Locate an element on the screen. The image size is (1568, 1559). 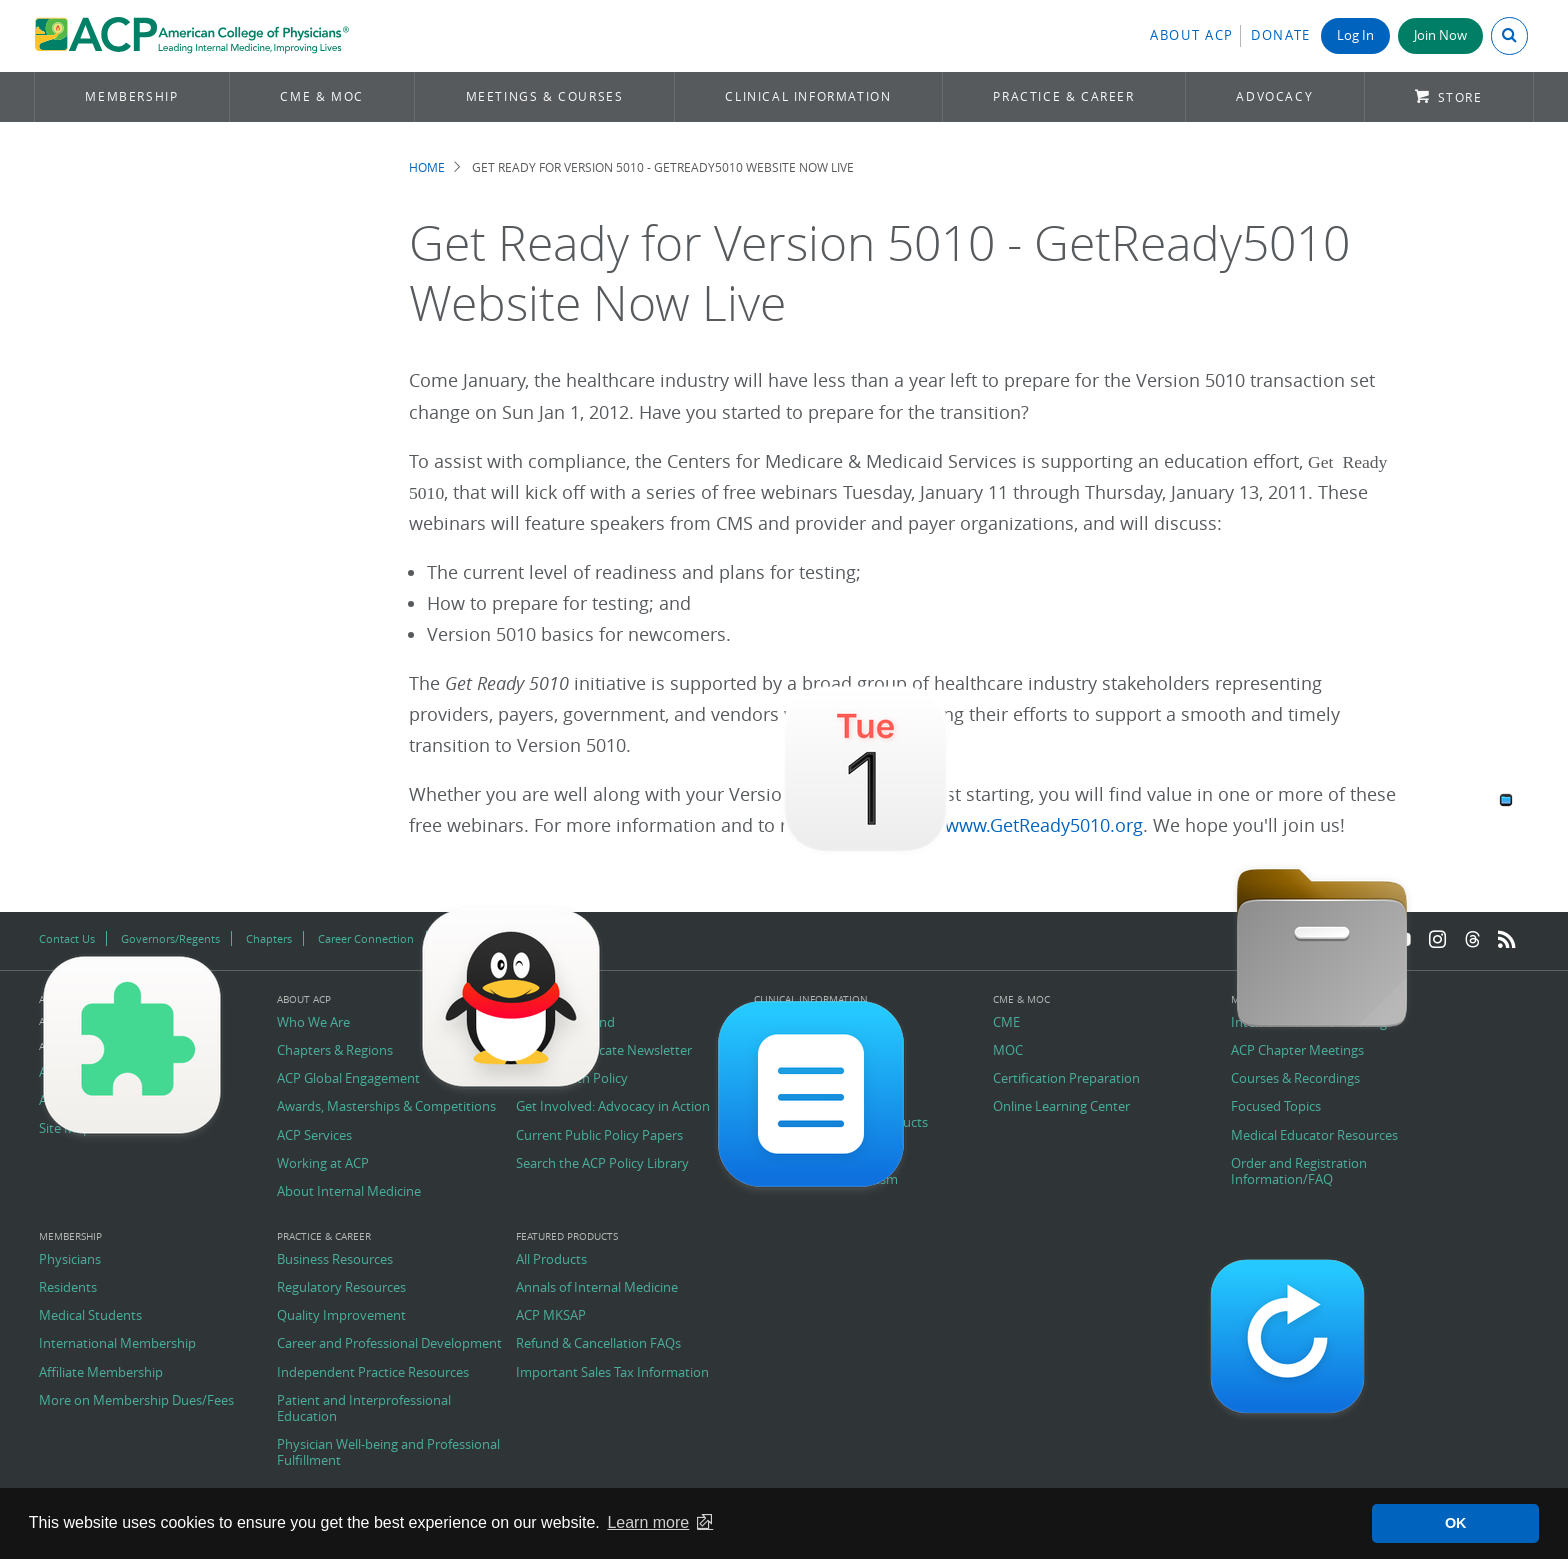
open notes or documents app is located at coordinates (811, 1094).